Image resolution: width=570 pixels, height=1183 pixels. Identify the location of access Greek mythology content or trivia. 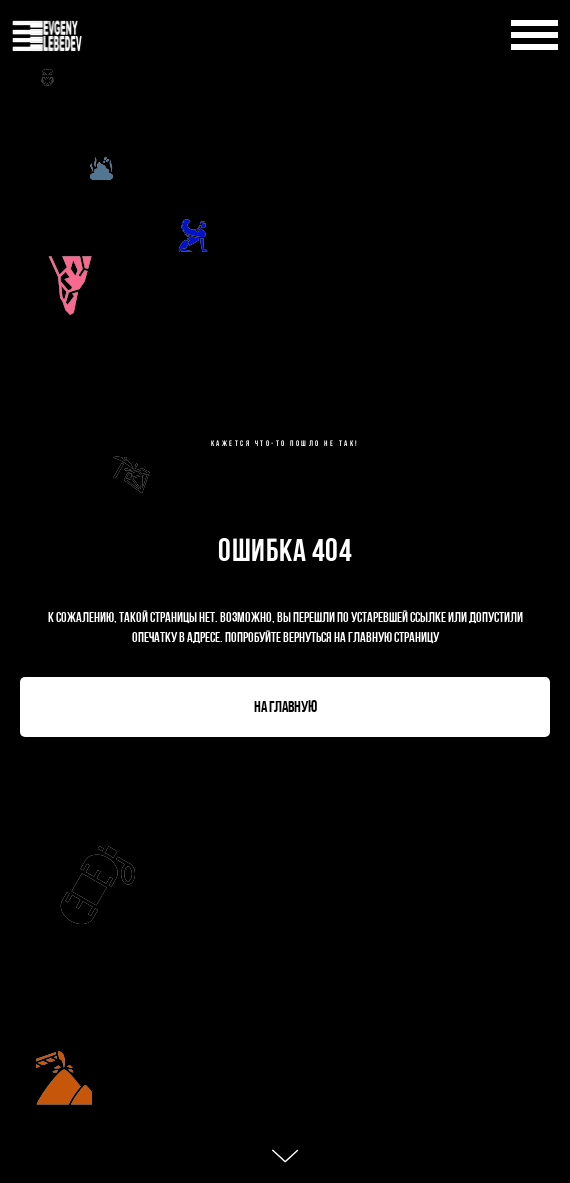
(193, 235).